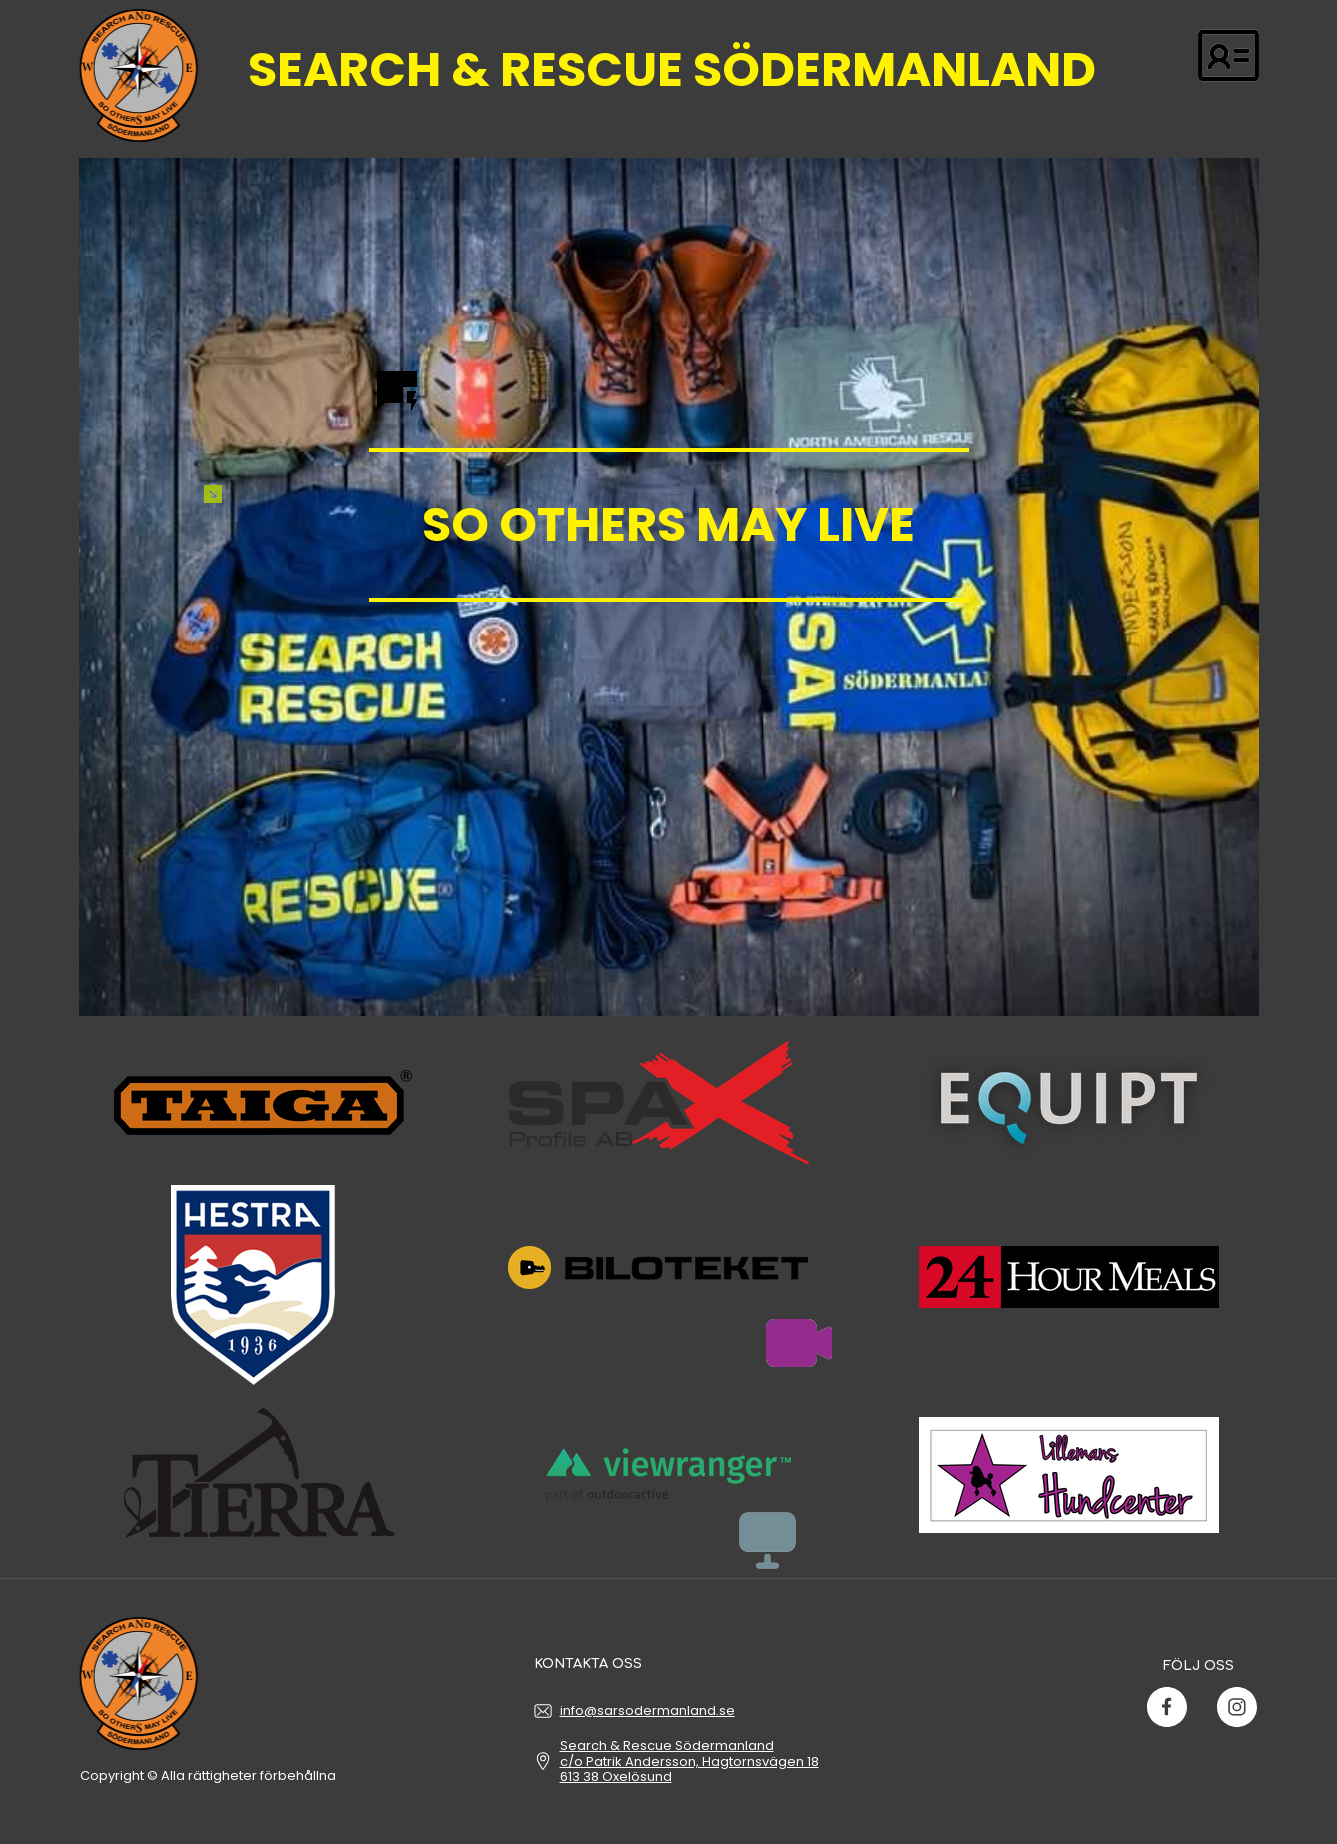  Describe the element at coordinates (213, 494) in the screenshot. I see `navigate to the bottom-right section` at that location.